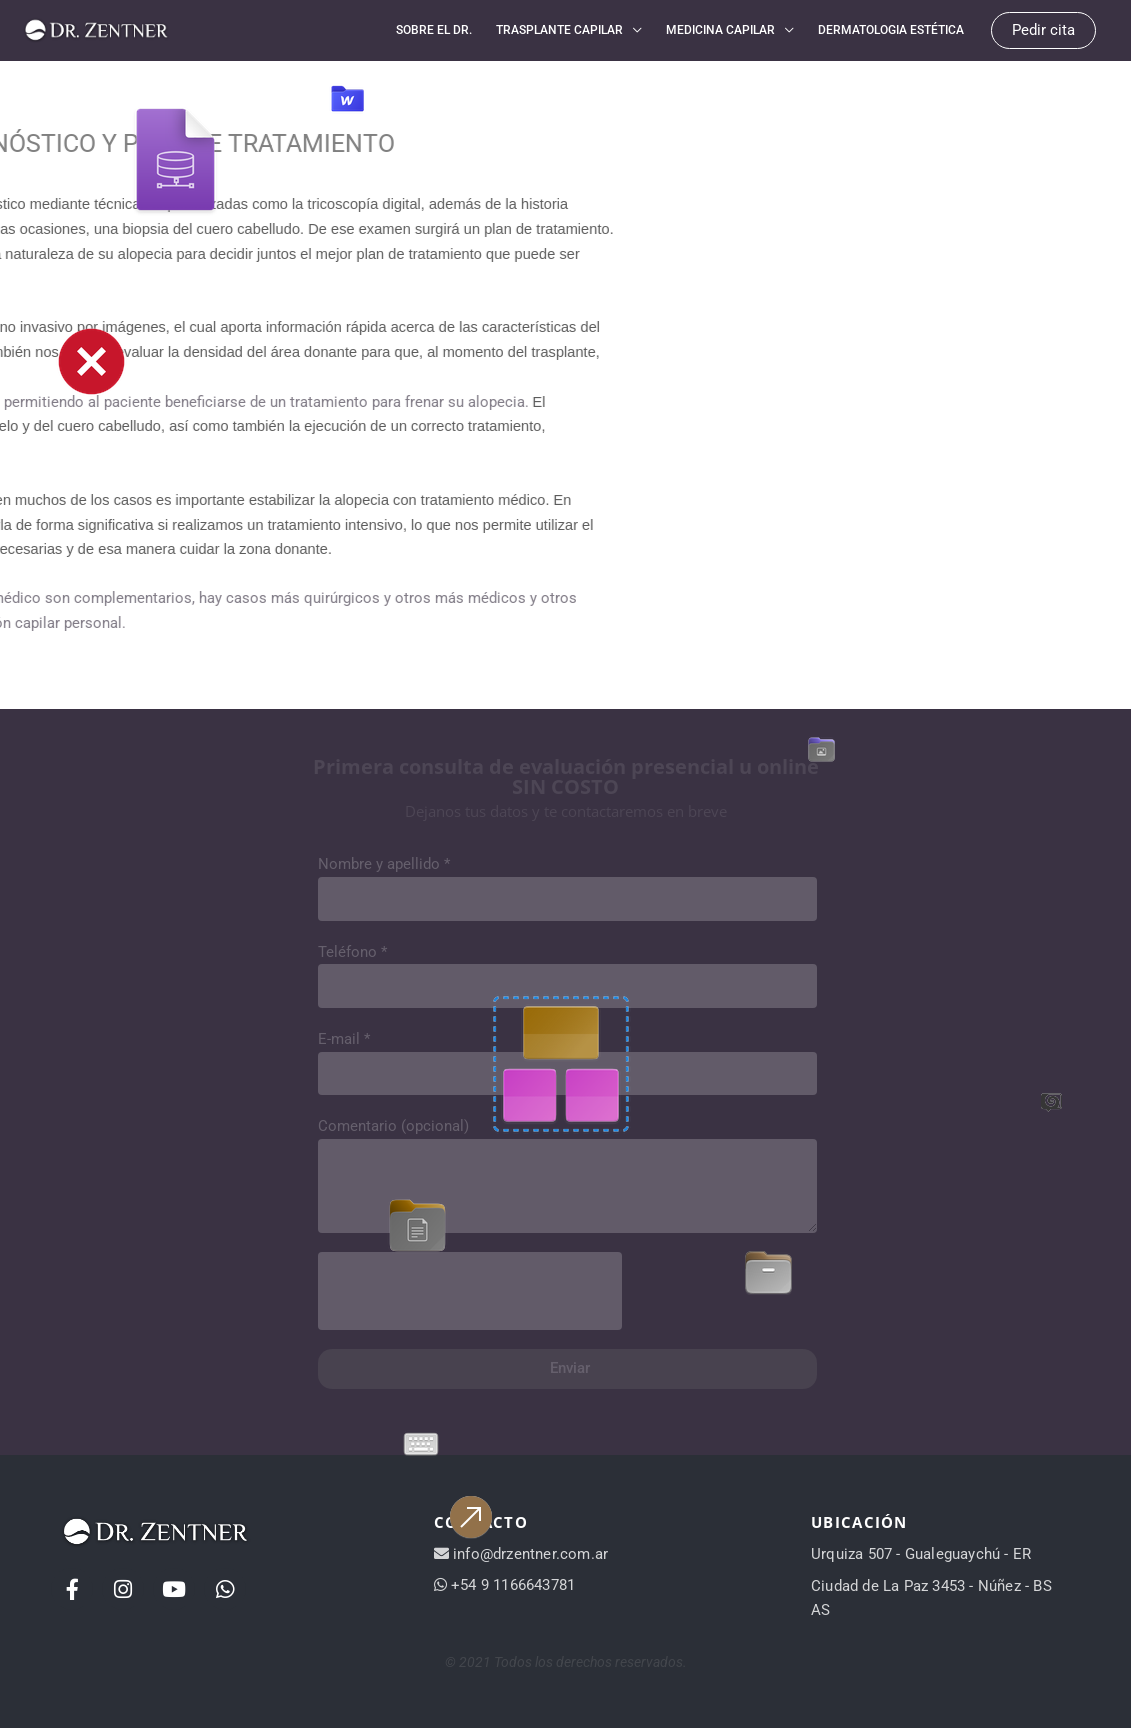  I want to click on close the current dialog or window, so click(91, 361).